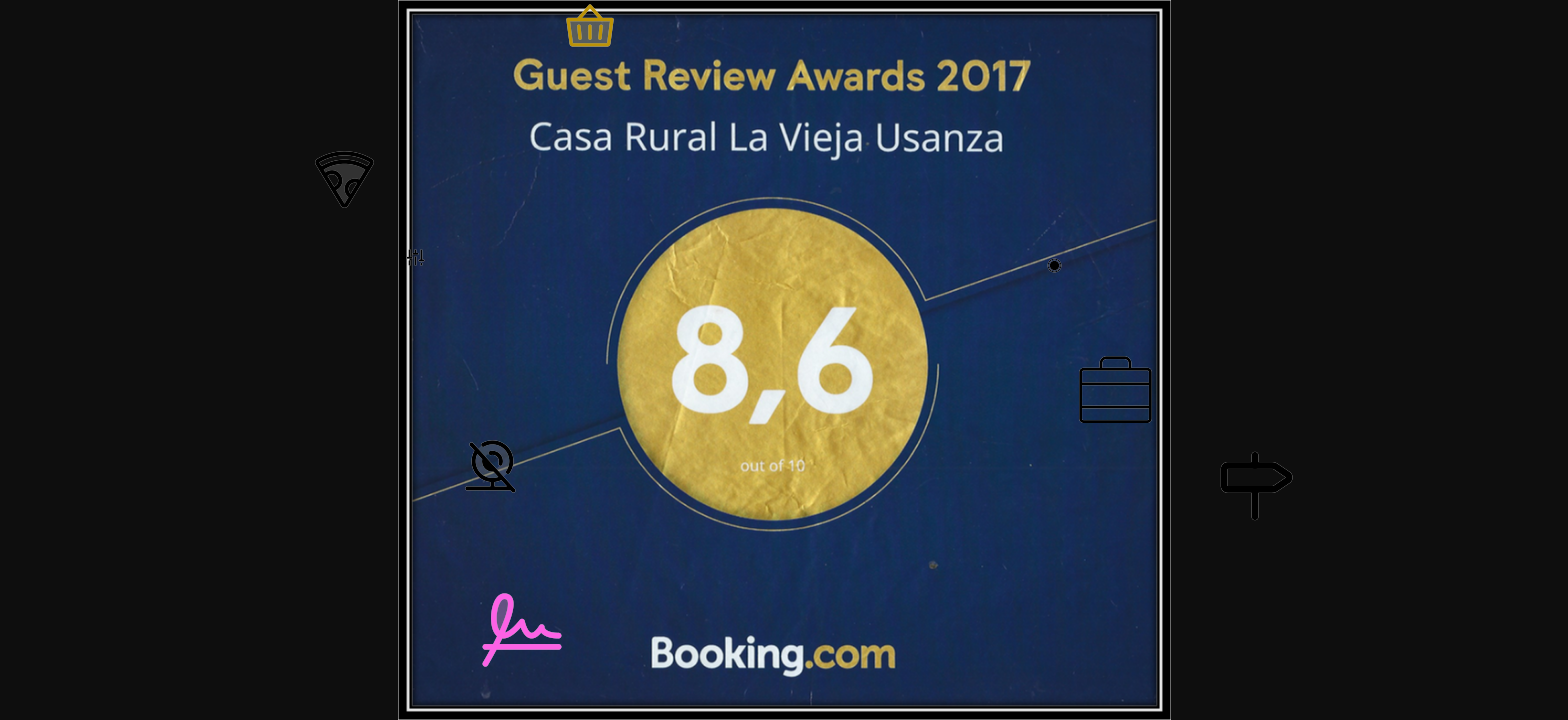 This screenshot has width=1568, height=720. Describe the element at coordinates (522, 630) in the screenshot. I see `add your signature to a document` at that location.